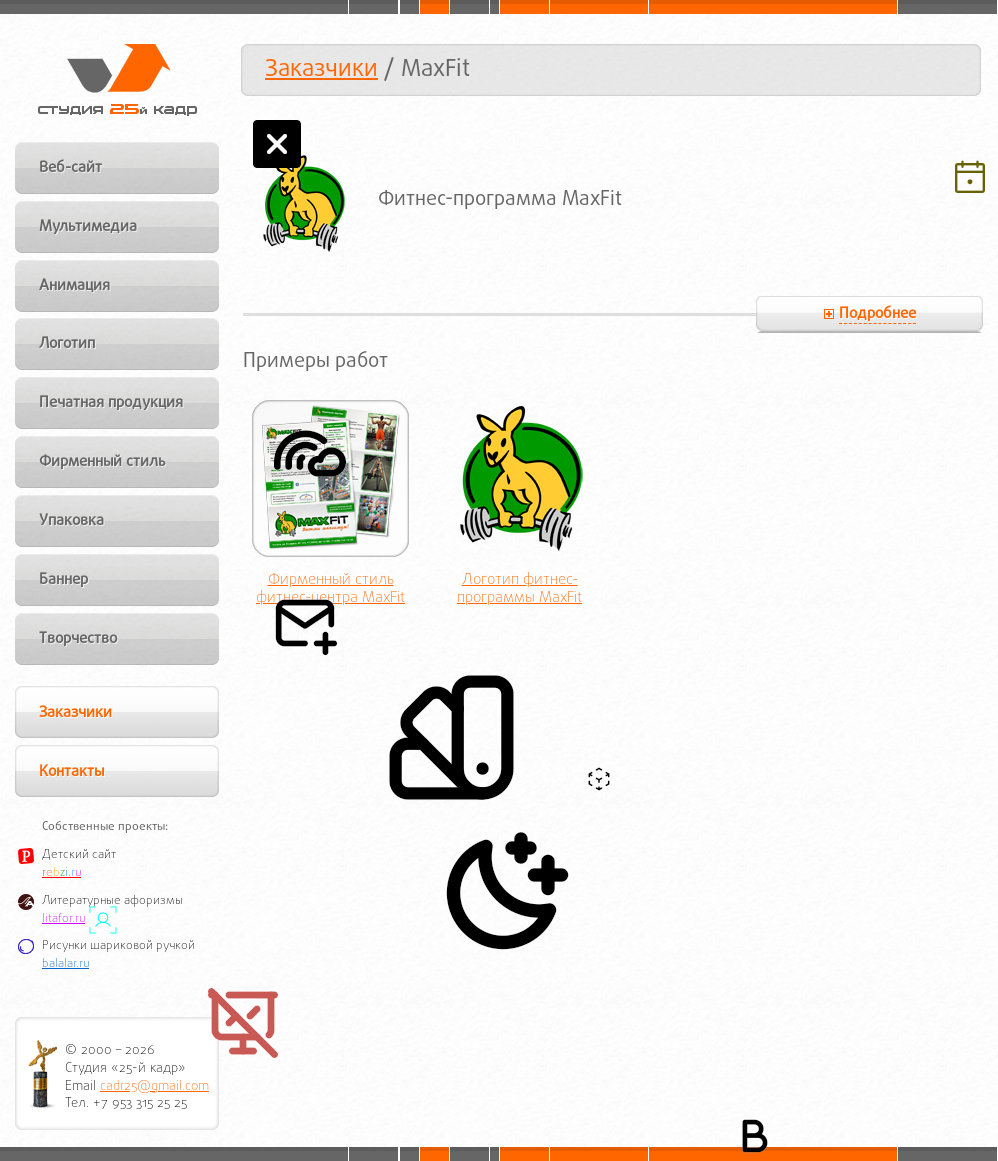 This screenshot has height=1161, width=998. Describe the element at coordinates (503, 893) in the screenshot. I see `enable dark mode or night theme` at that location.